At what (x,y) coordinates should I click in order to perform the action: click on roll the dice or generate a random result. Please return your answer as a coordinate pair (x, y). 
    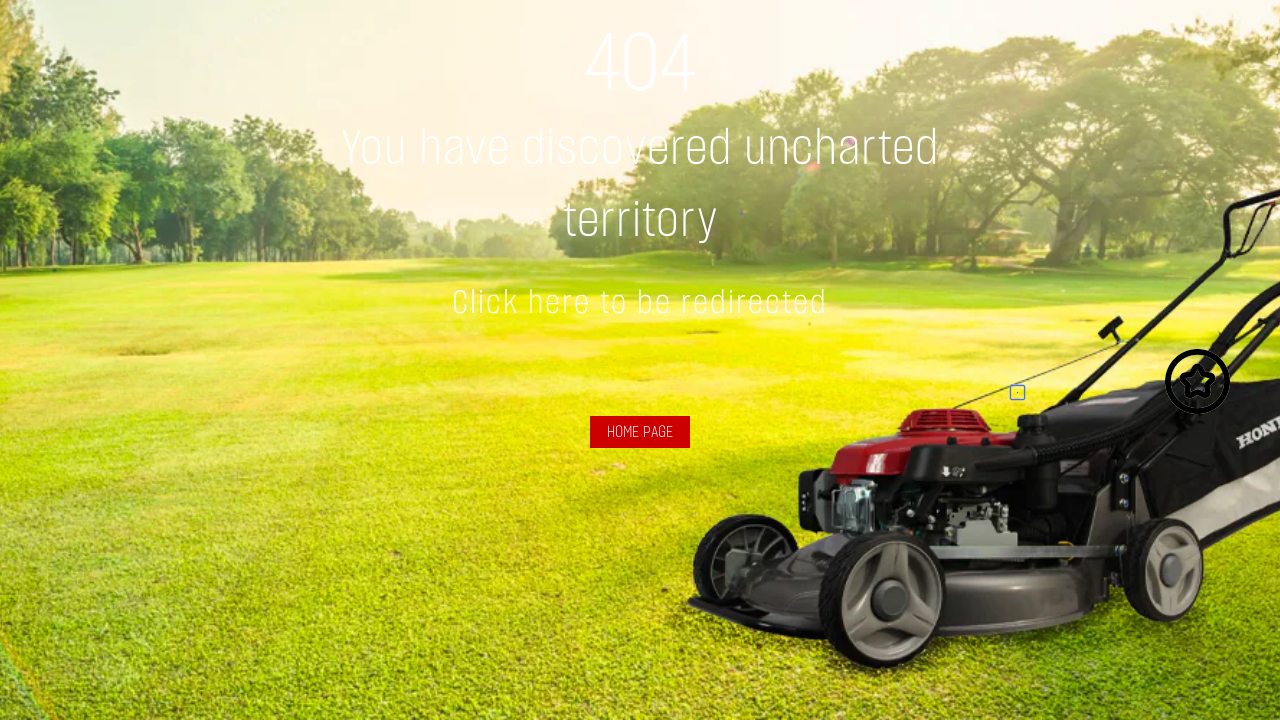
    Looking at the image, I should click on (1017, 392).